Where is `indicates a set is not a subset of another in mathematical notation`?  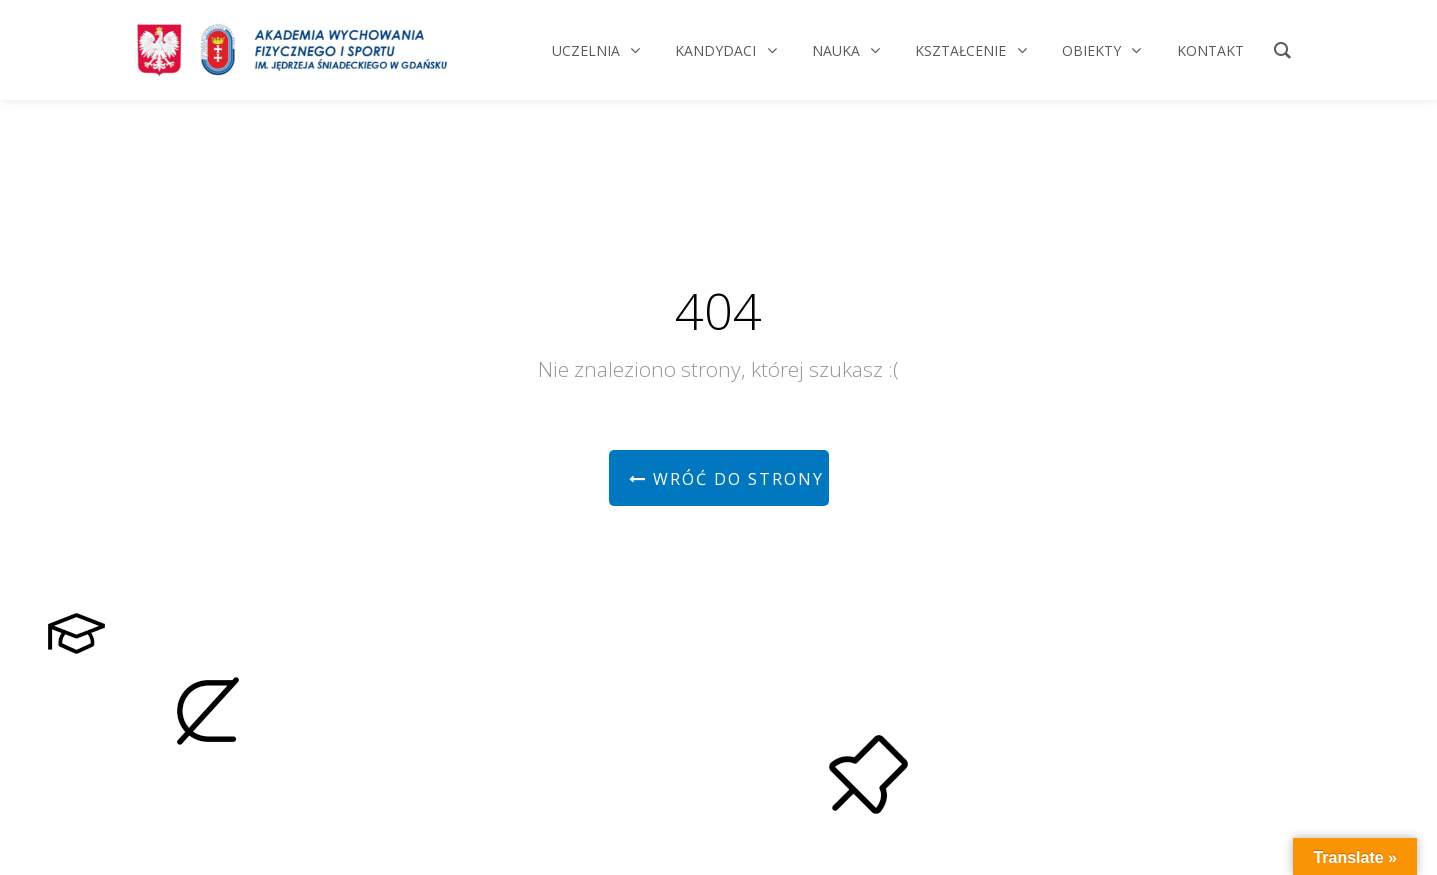
indicates a set is not a subset of another in mathematical notation is located at coordinates (208, 711).